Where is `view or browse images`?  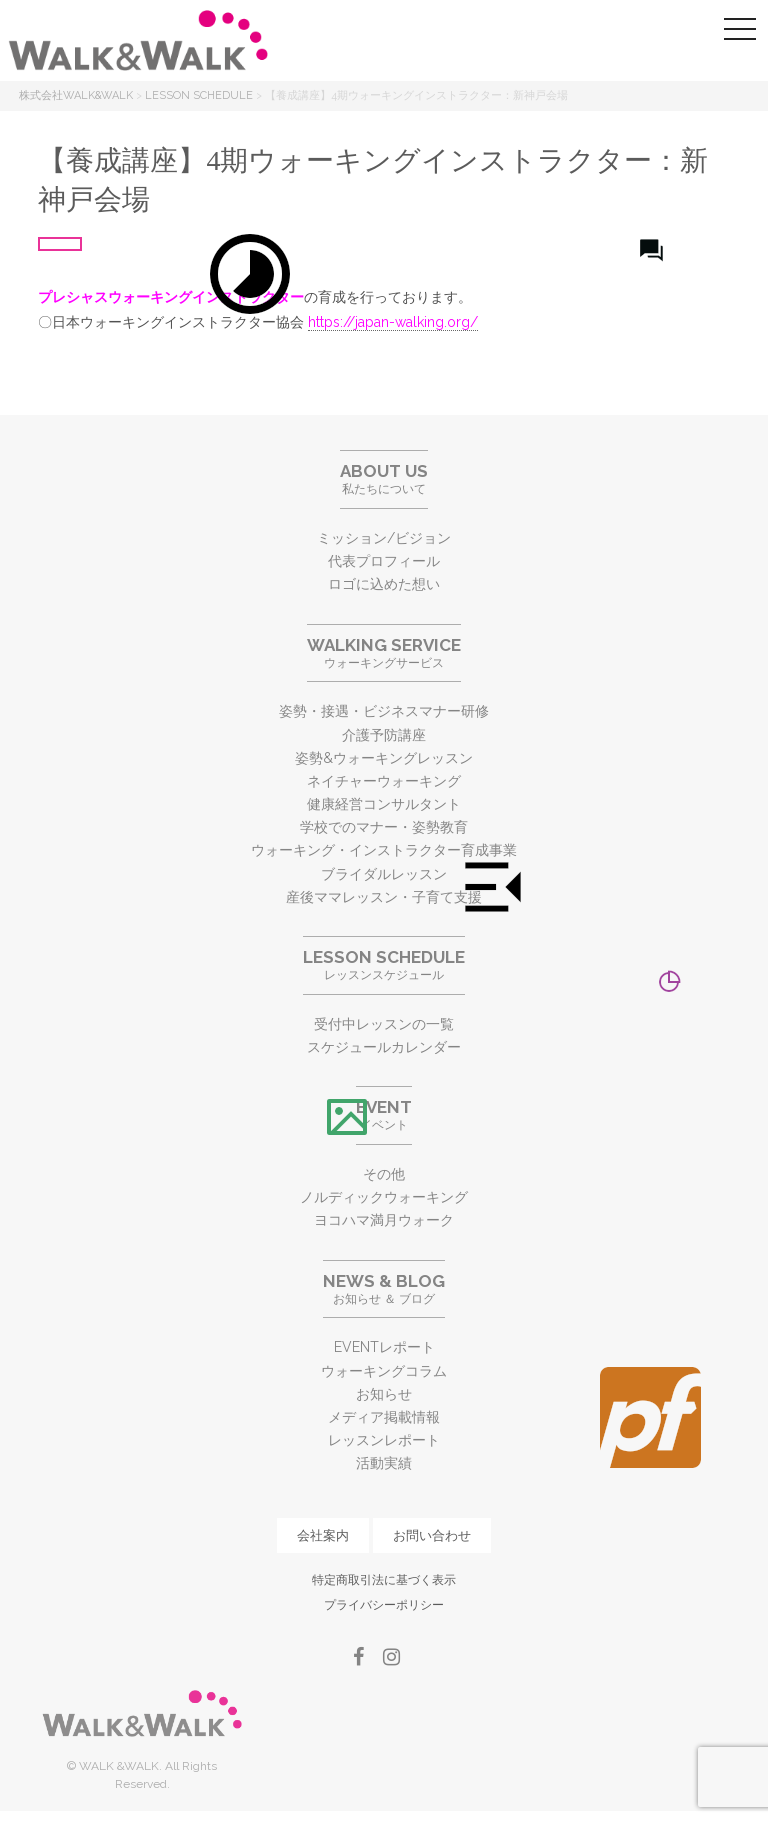 view or browse images is located at coordinates (347, 1117).